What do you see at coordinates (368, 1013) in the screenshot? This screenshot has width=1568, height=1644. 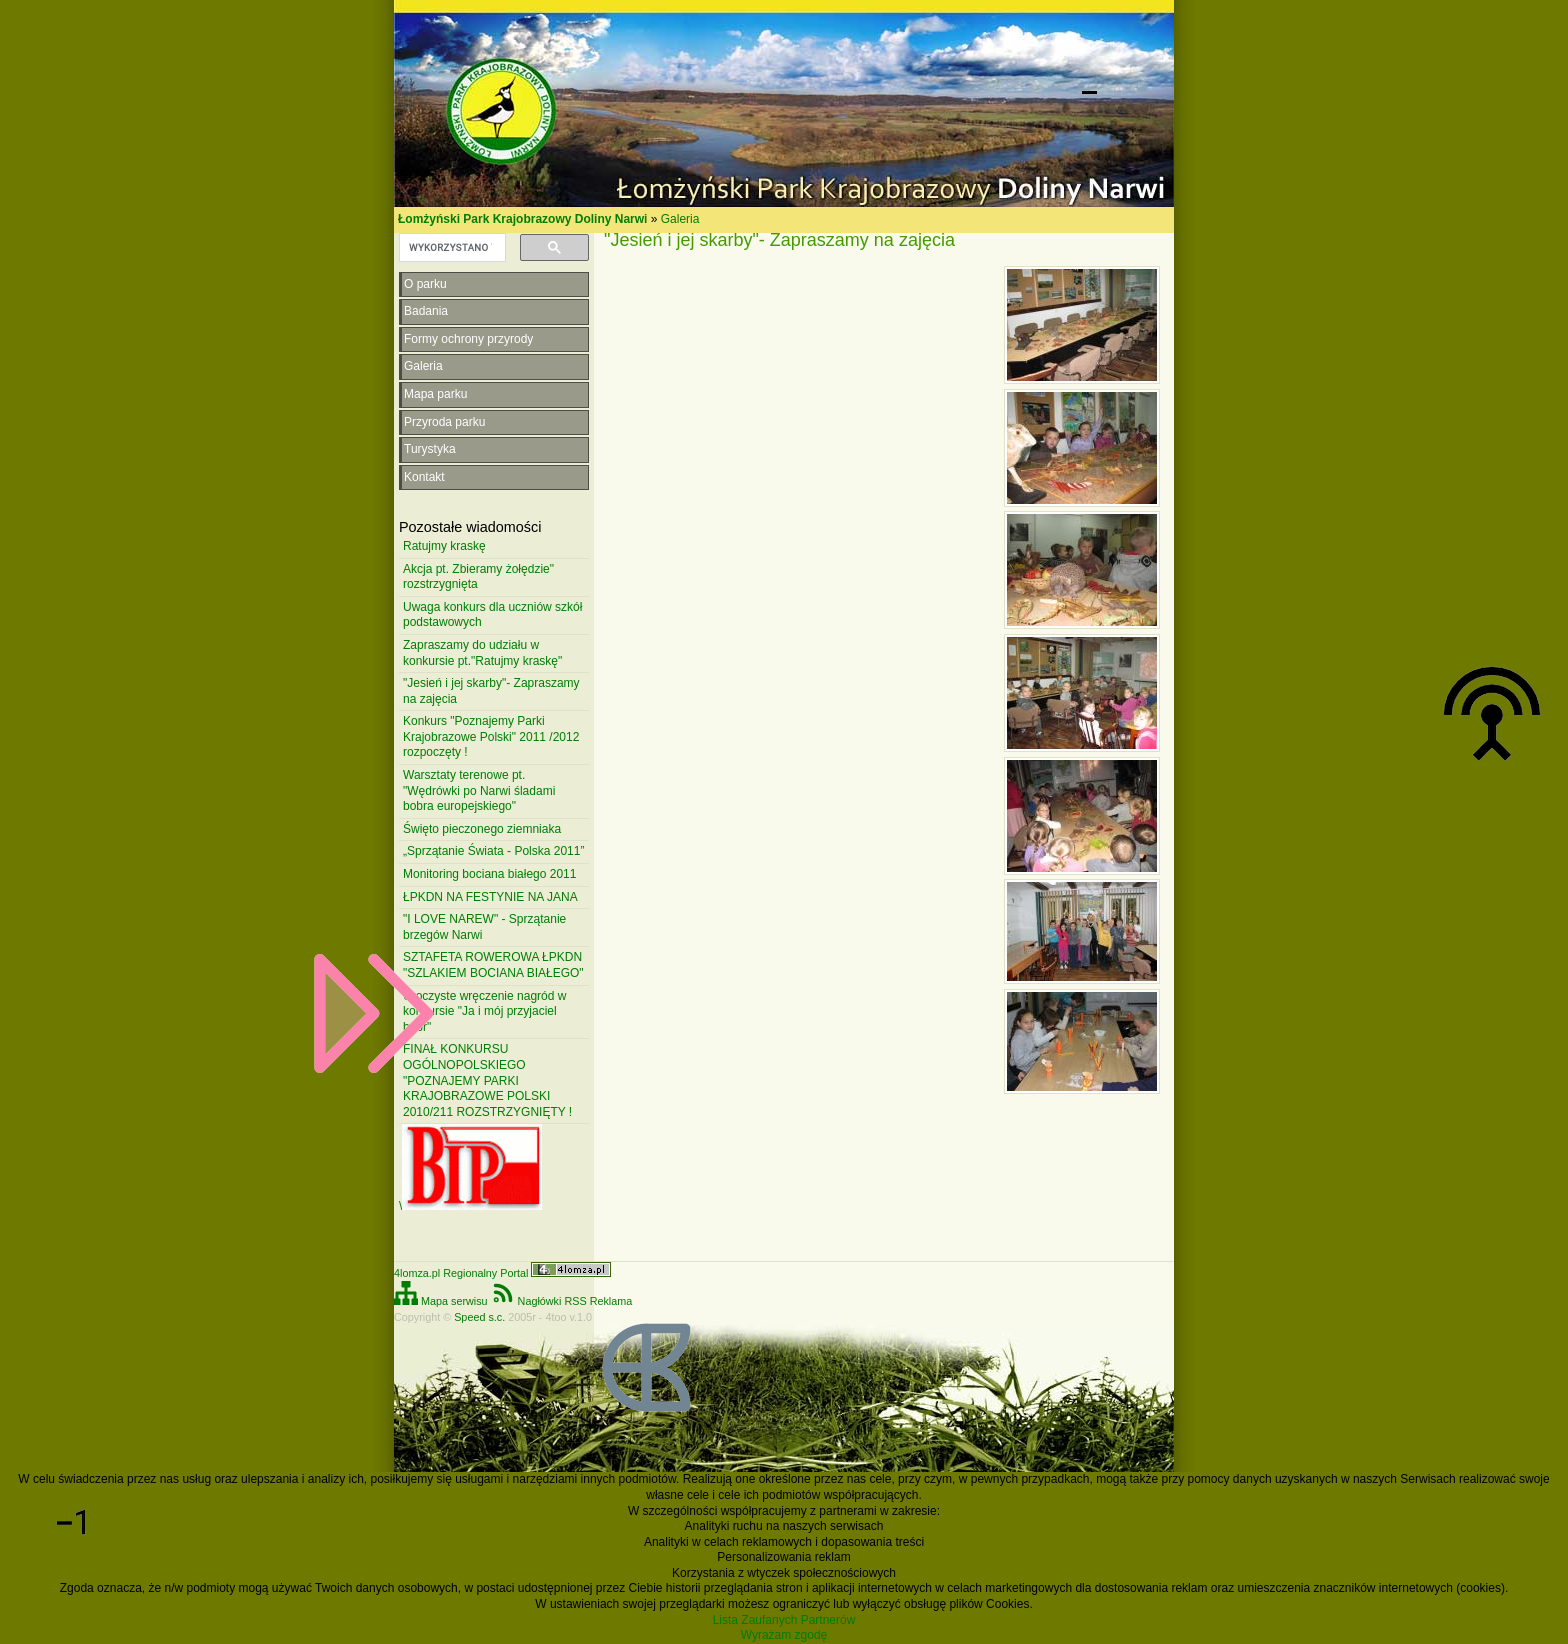 I see `skip forward or advance to next item` at bounding box center [368, 1013].